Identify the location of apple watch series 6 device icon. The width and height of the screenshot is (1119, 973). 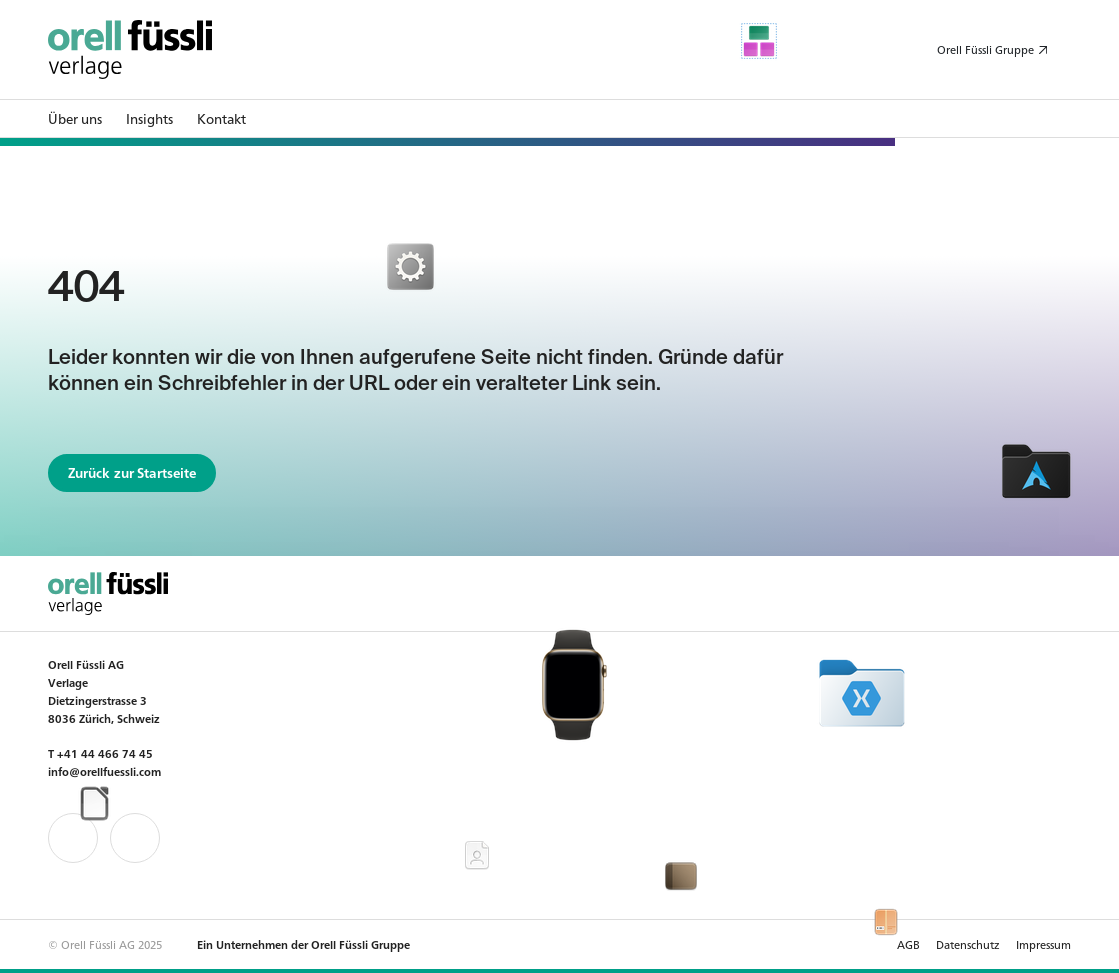
(573, 685).